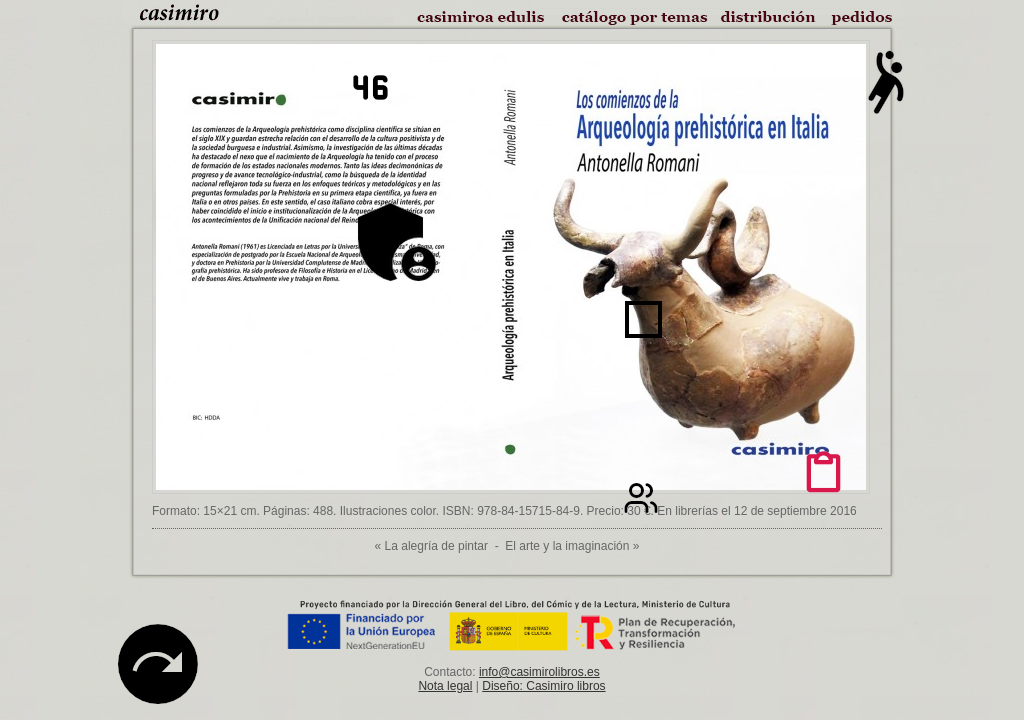  Describe the element at coordinates (643, 319) in the screenshot. I see `select a square crop ratio for an image` at that location.